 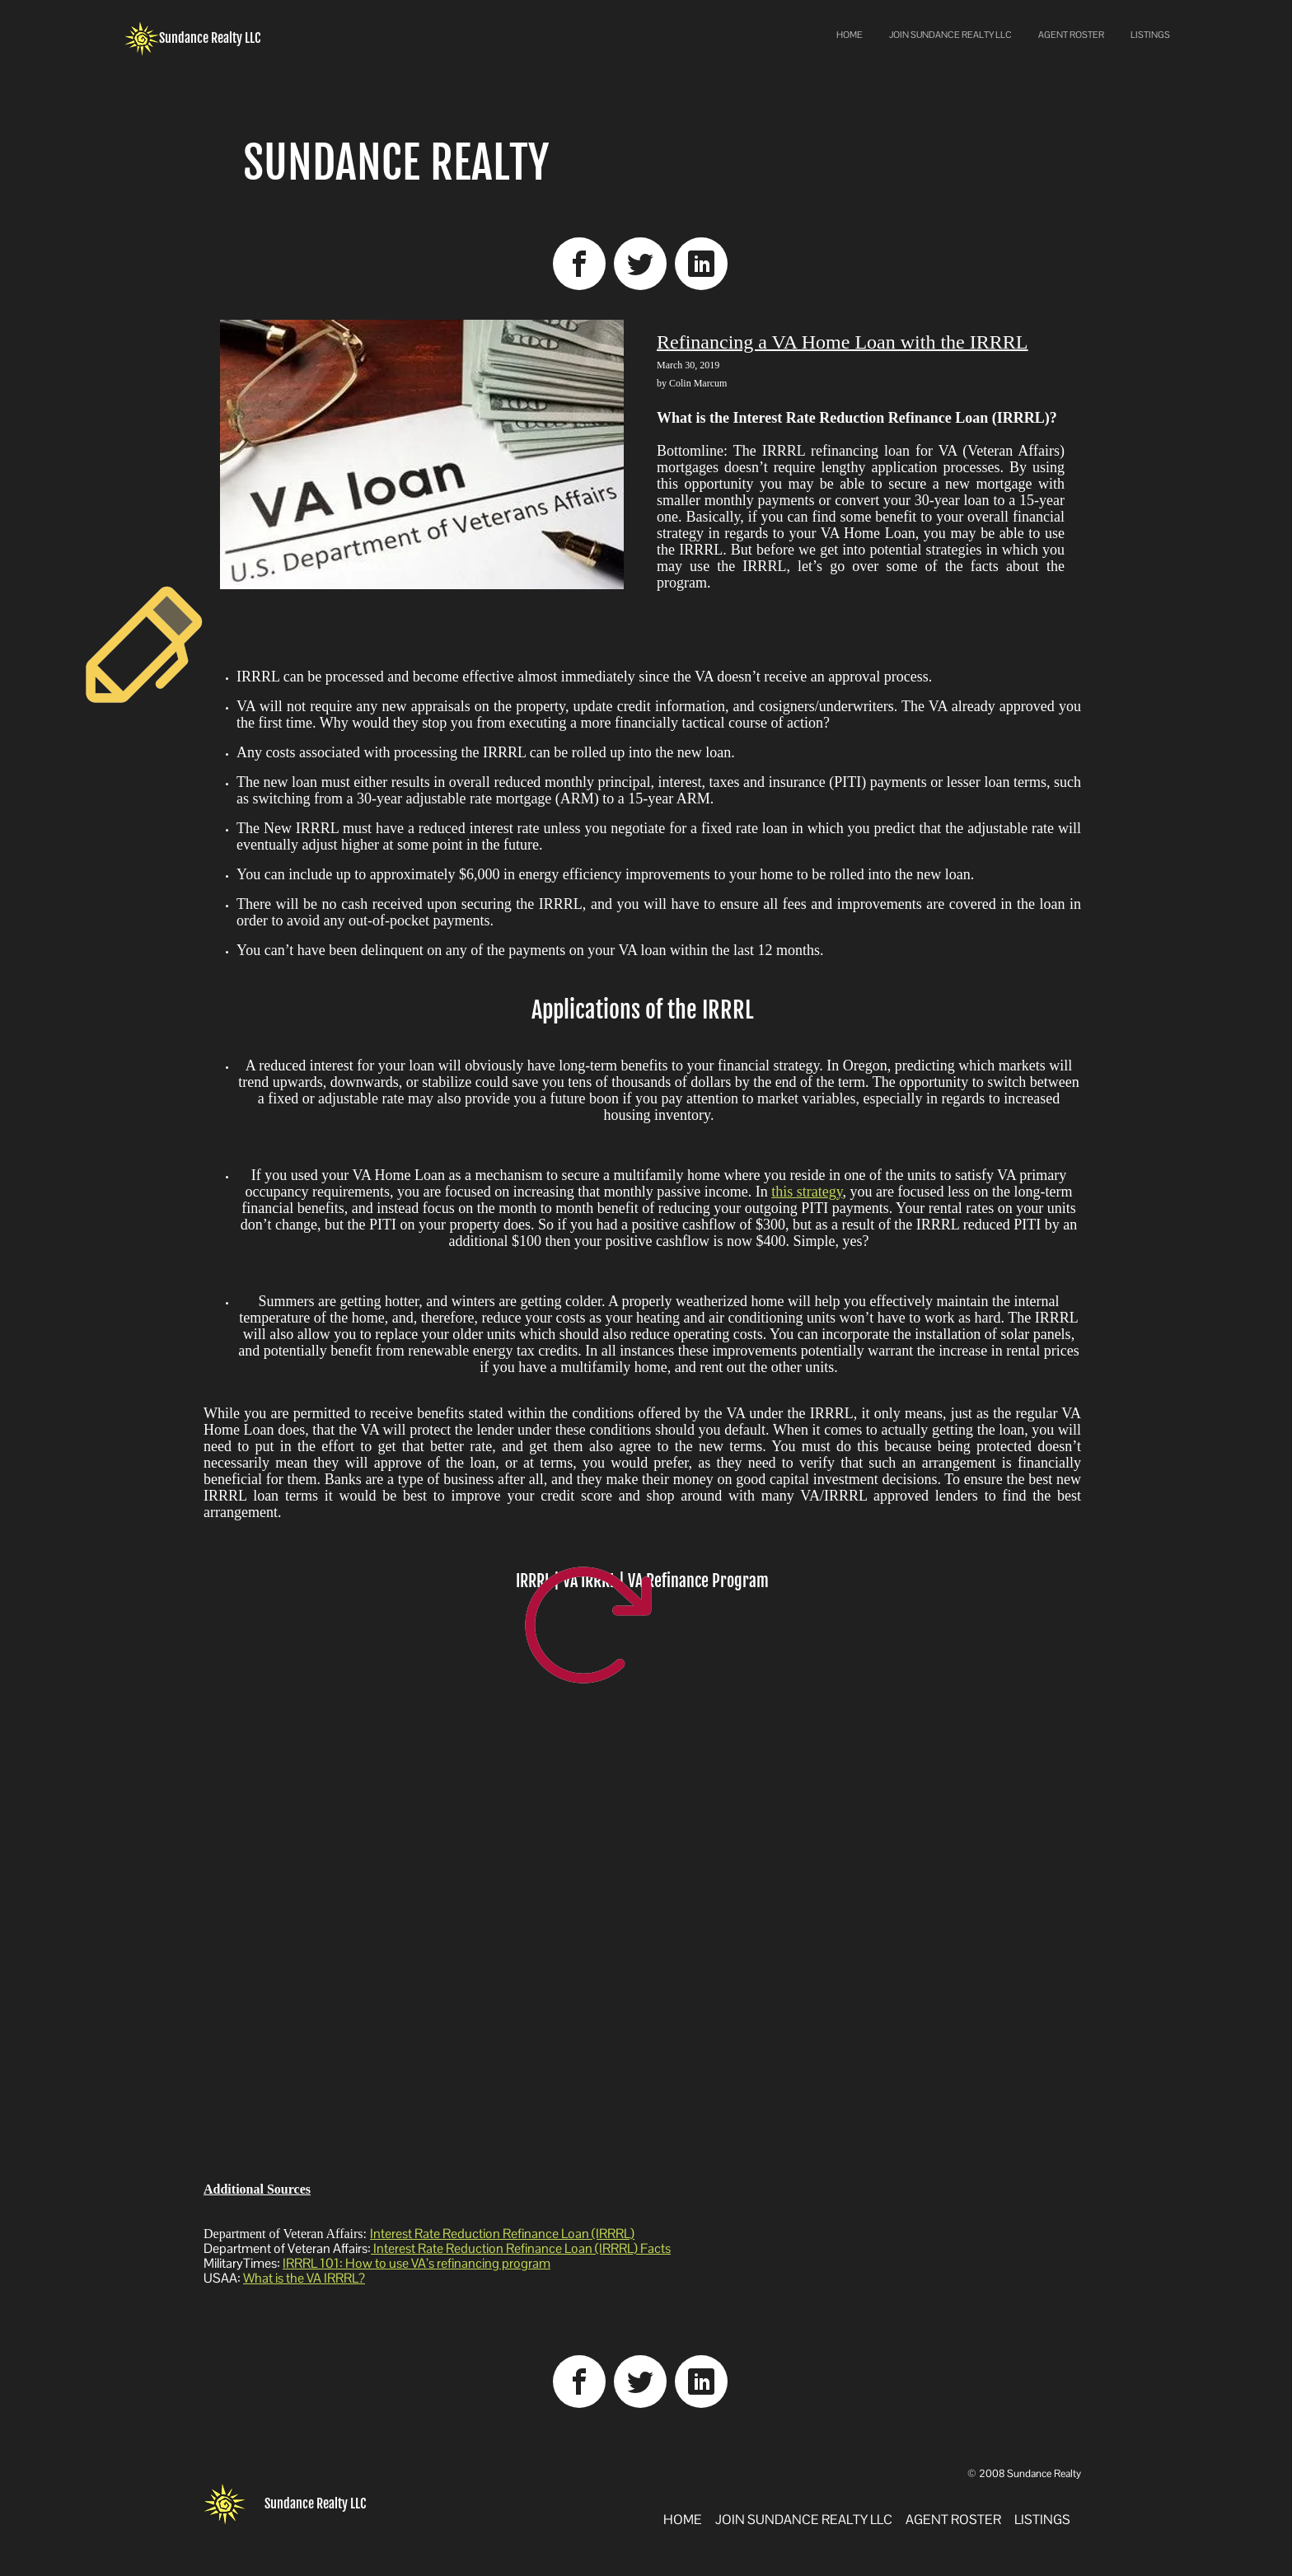 What do you see at coordinates (583, 1625) in the screenshot?
I see `refresh or reload content` at bounding box center [583, 1625].